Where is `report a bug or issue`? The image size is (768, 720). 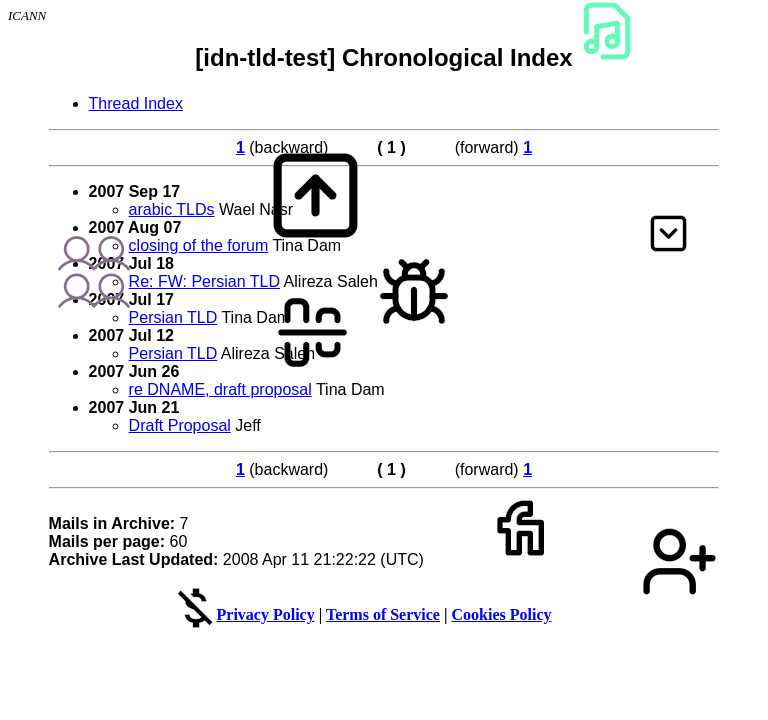 report a bug or issue is located at coordinates (414, 293).